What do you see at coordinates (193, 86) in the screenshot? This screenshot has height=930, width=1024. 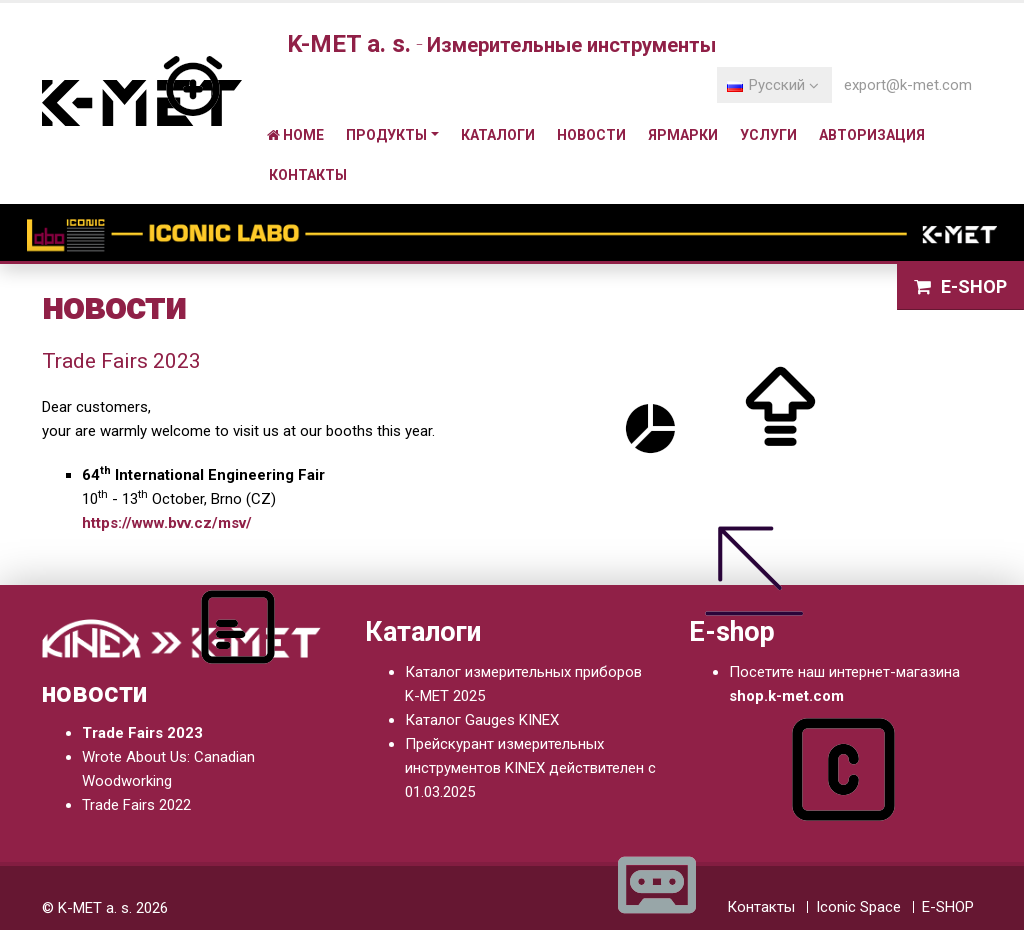 I see `add a new alarm` at bounding box center [193, 86].